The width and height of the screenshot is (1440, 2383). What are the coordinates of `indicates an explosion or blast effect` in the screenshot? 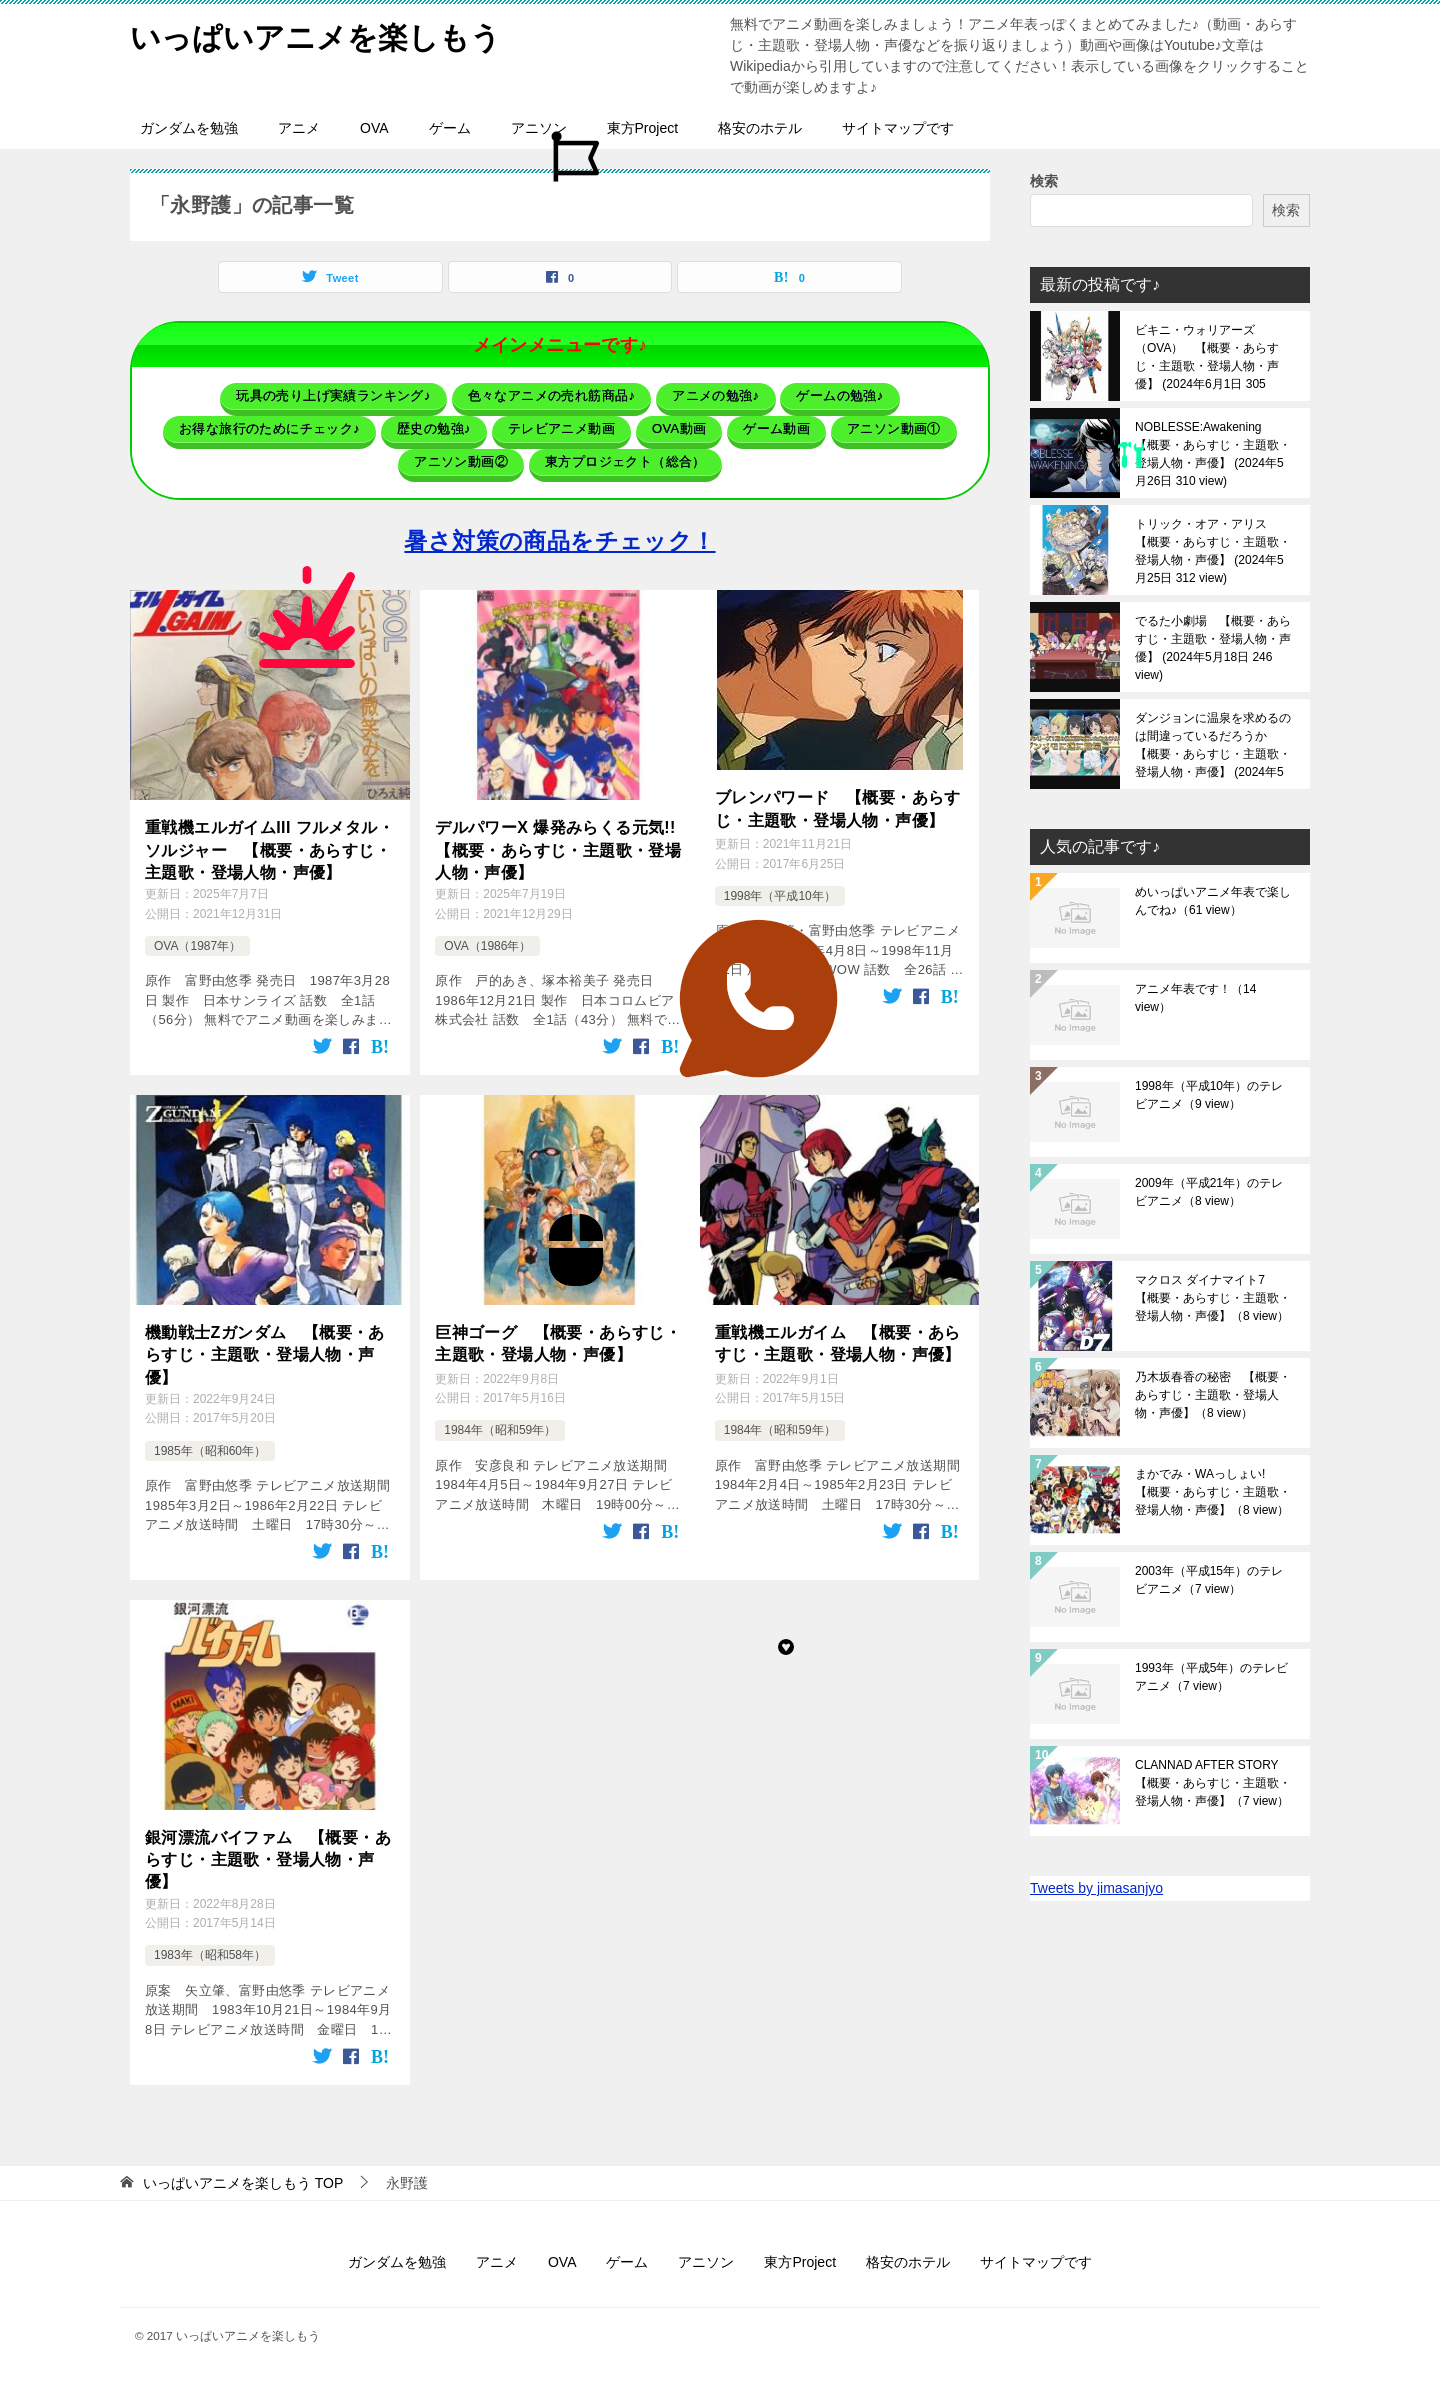 It's located at (307, 620).